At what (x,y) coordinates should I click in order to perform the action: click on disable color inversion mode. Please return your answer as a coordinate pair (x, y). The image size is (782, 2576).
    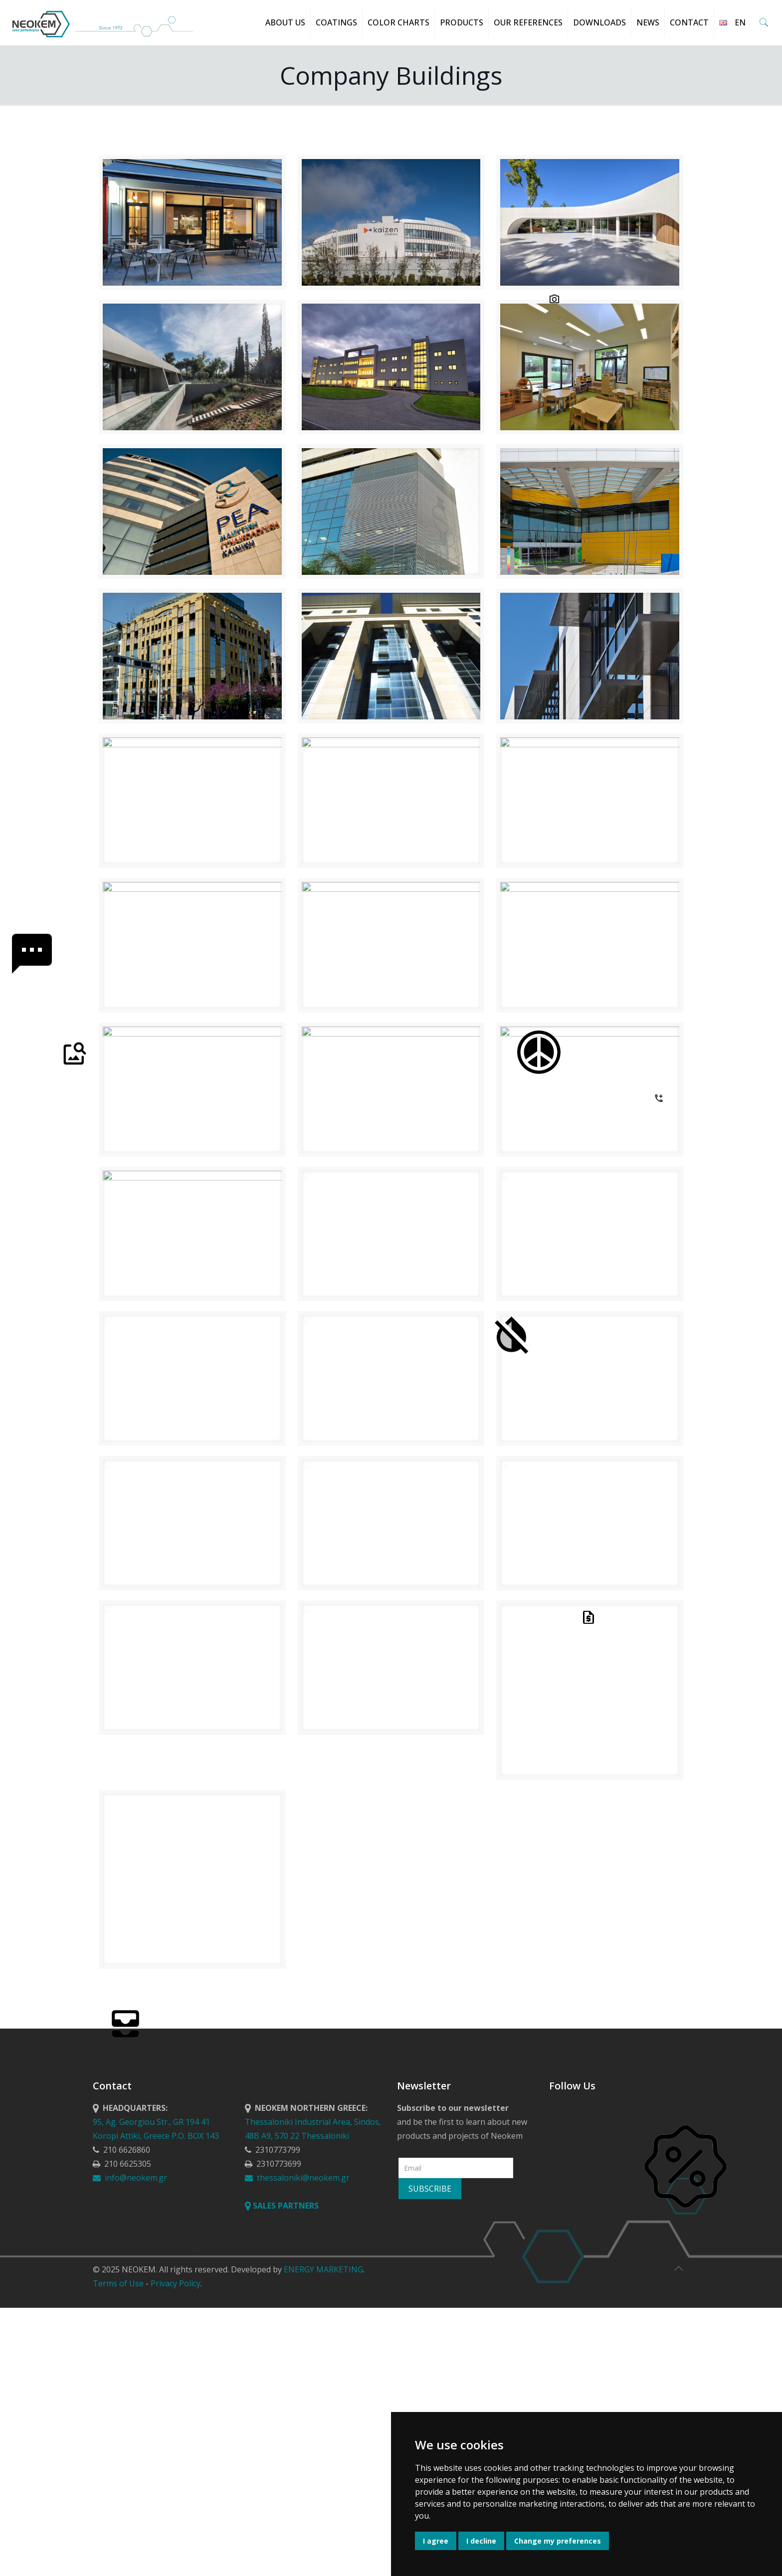
    Looking at the image, I should click on (511, 1334).